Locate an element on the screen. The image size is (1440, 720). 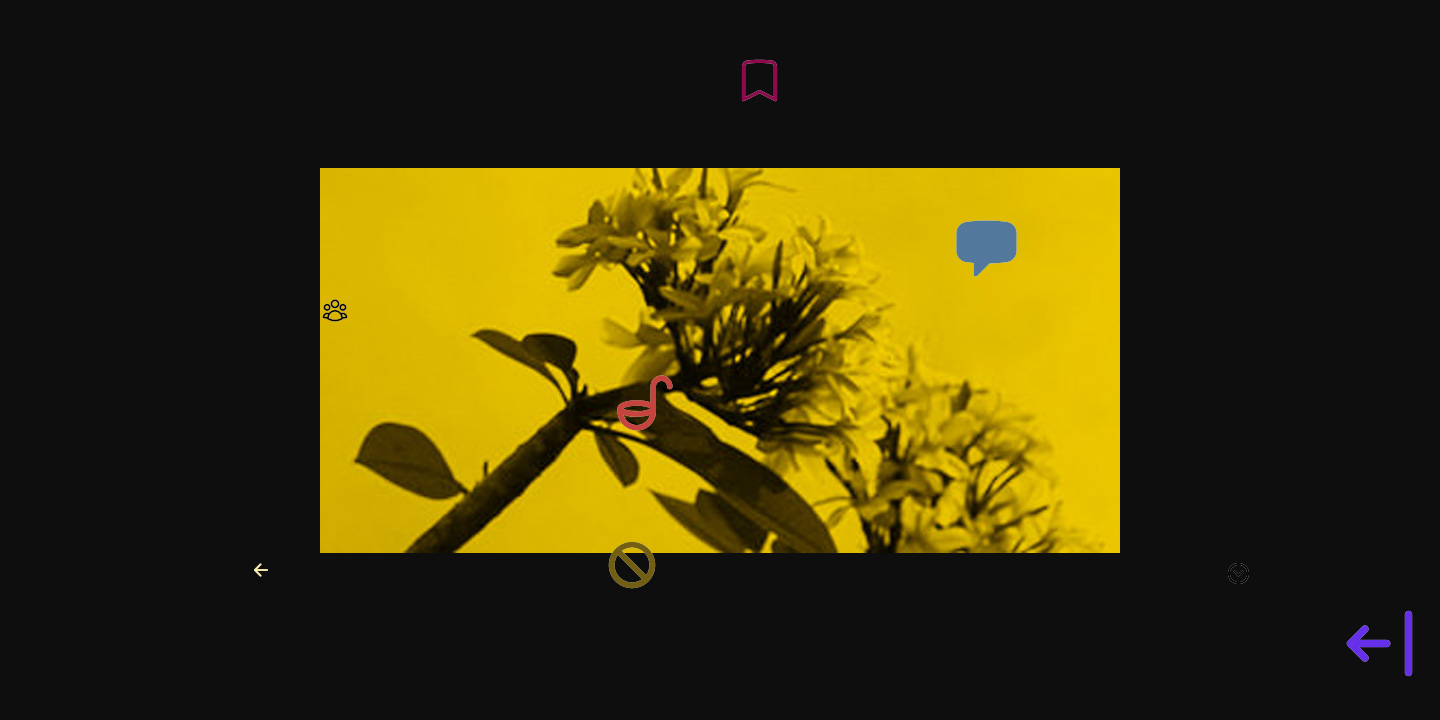
expand to show more content is located at coordinates (1238, 573).